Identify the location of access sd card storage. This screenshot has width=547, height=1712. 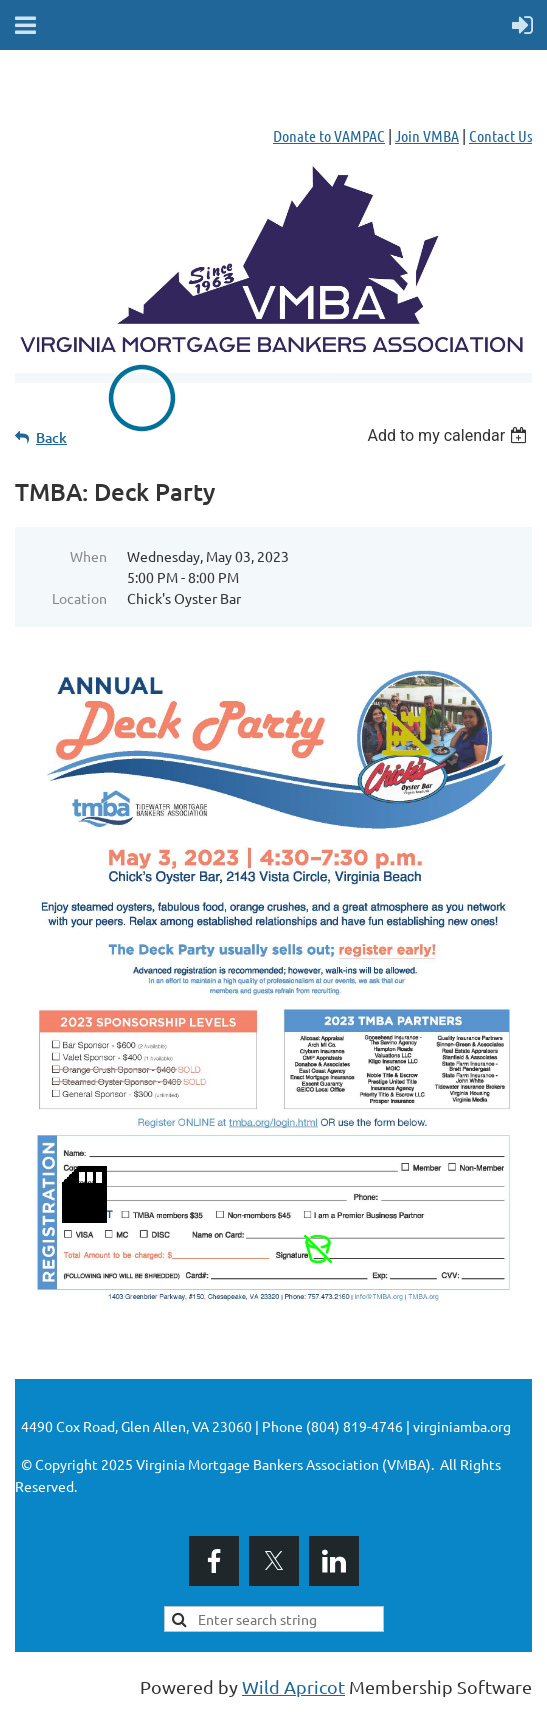
(84, 1194).